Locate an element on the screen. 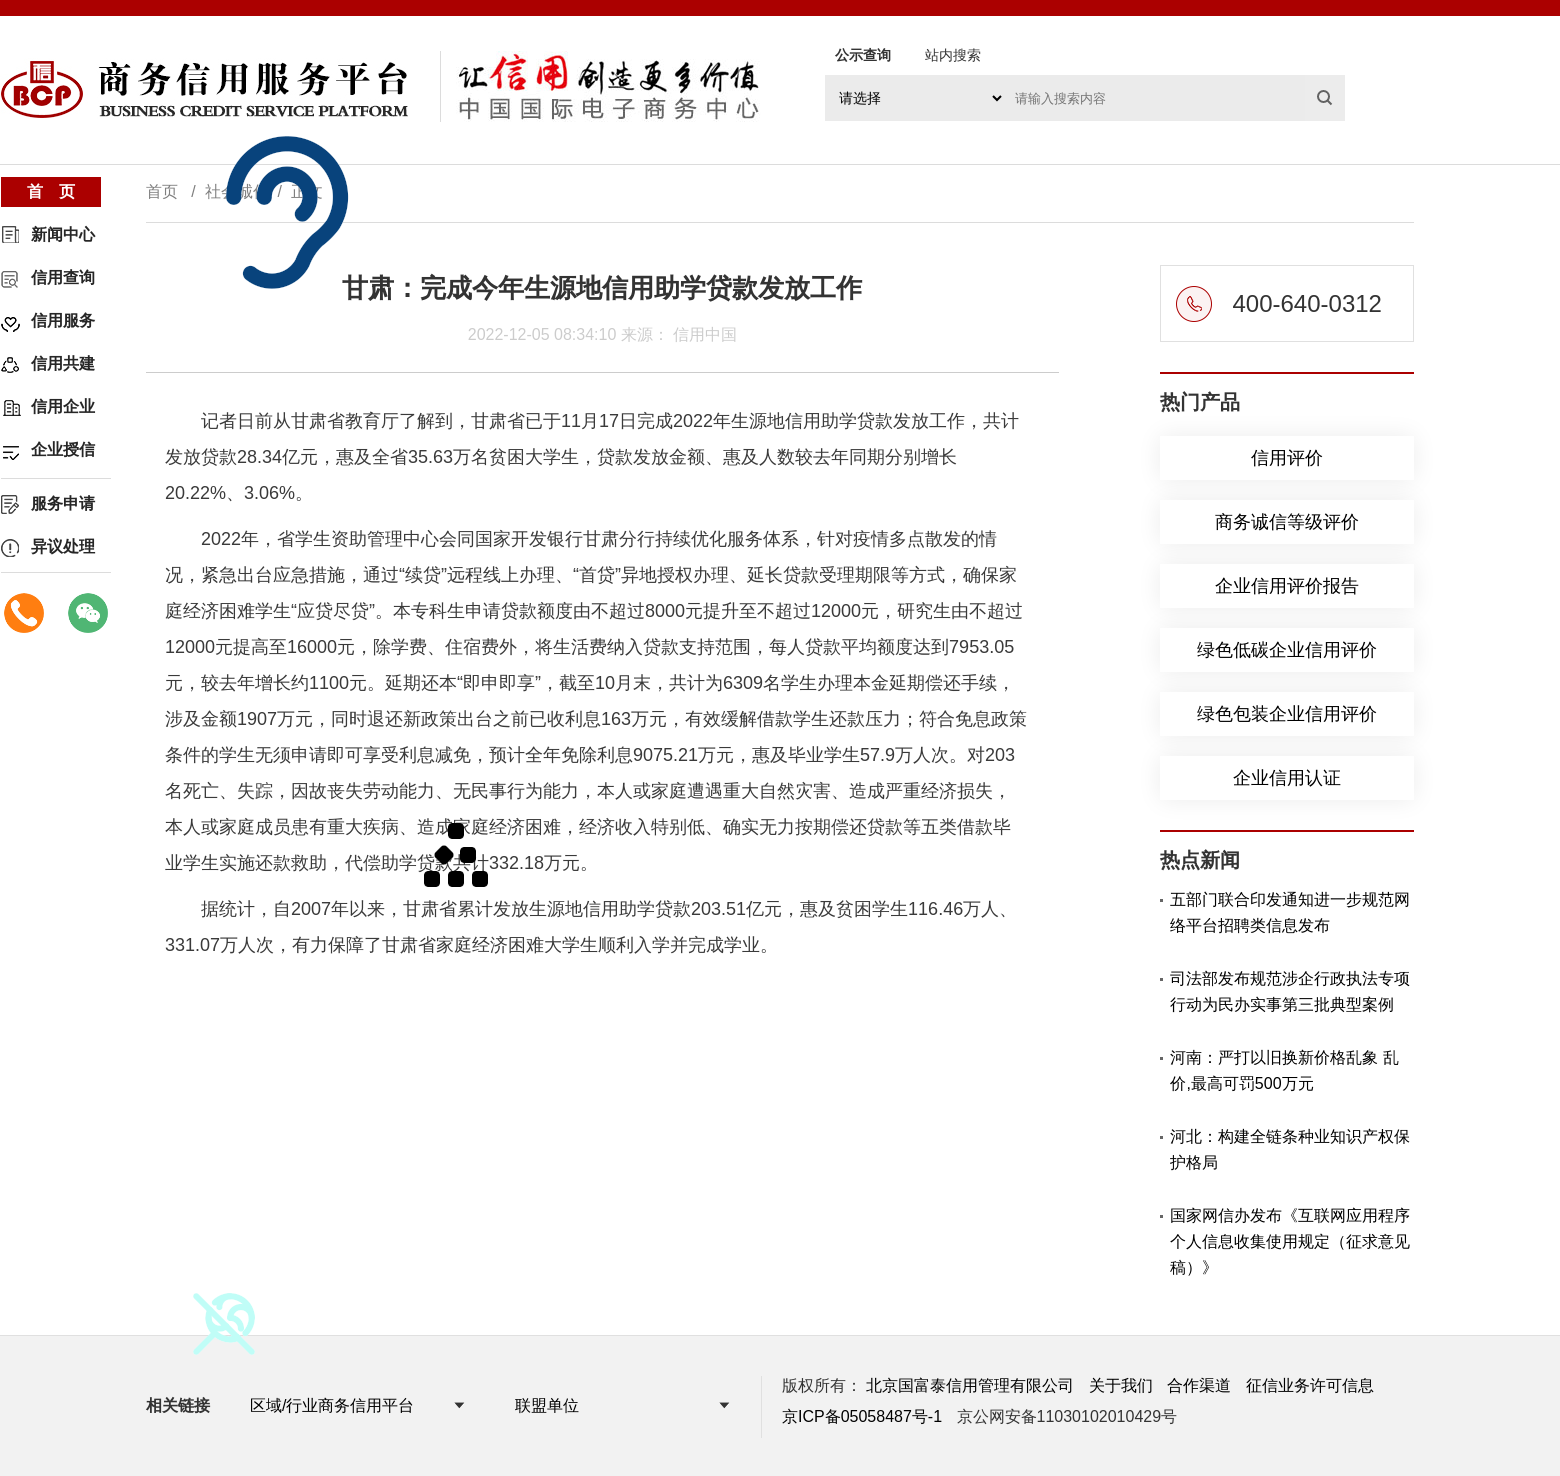  view stacked or layered resources is located at coordinates (456, 855).